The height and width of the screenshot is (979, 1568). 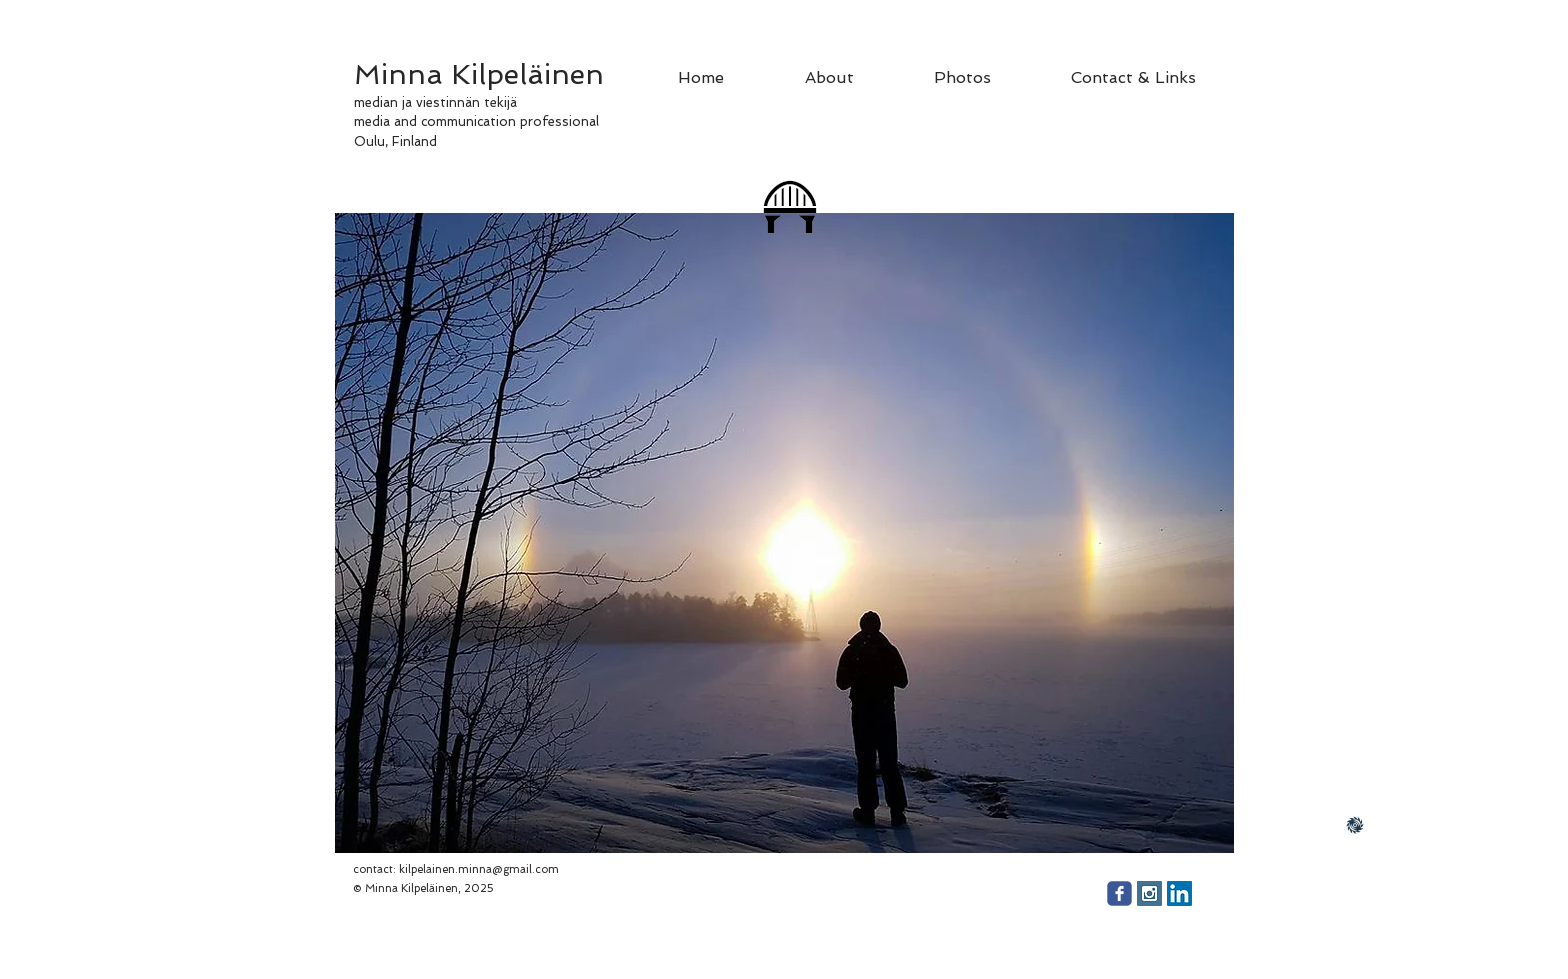 What do you see at coordinates (1355, 825) in the screenshot?
I see `indicates a sawblade or cutting tool in a game interface` at bounding box center [1355, 825].